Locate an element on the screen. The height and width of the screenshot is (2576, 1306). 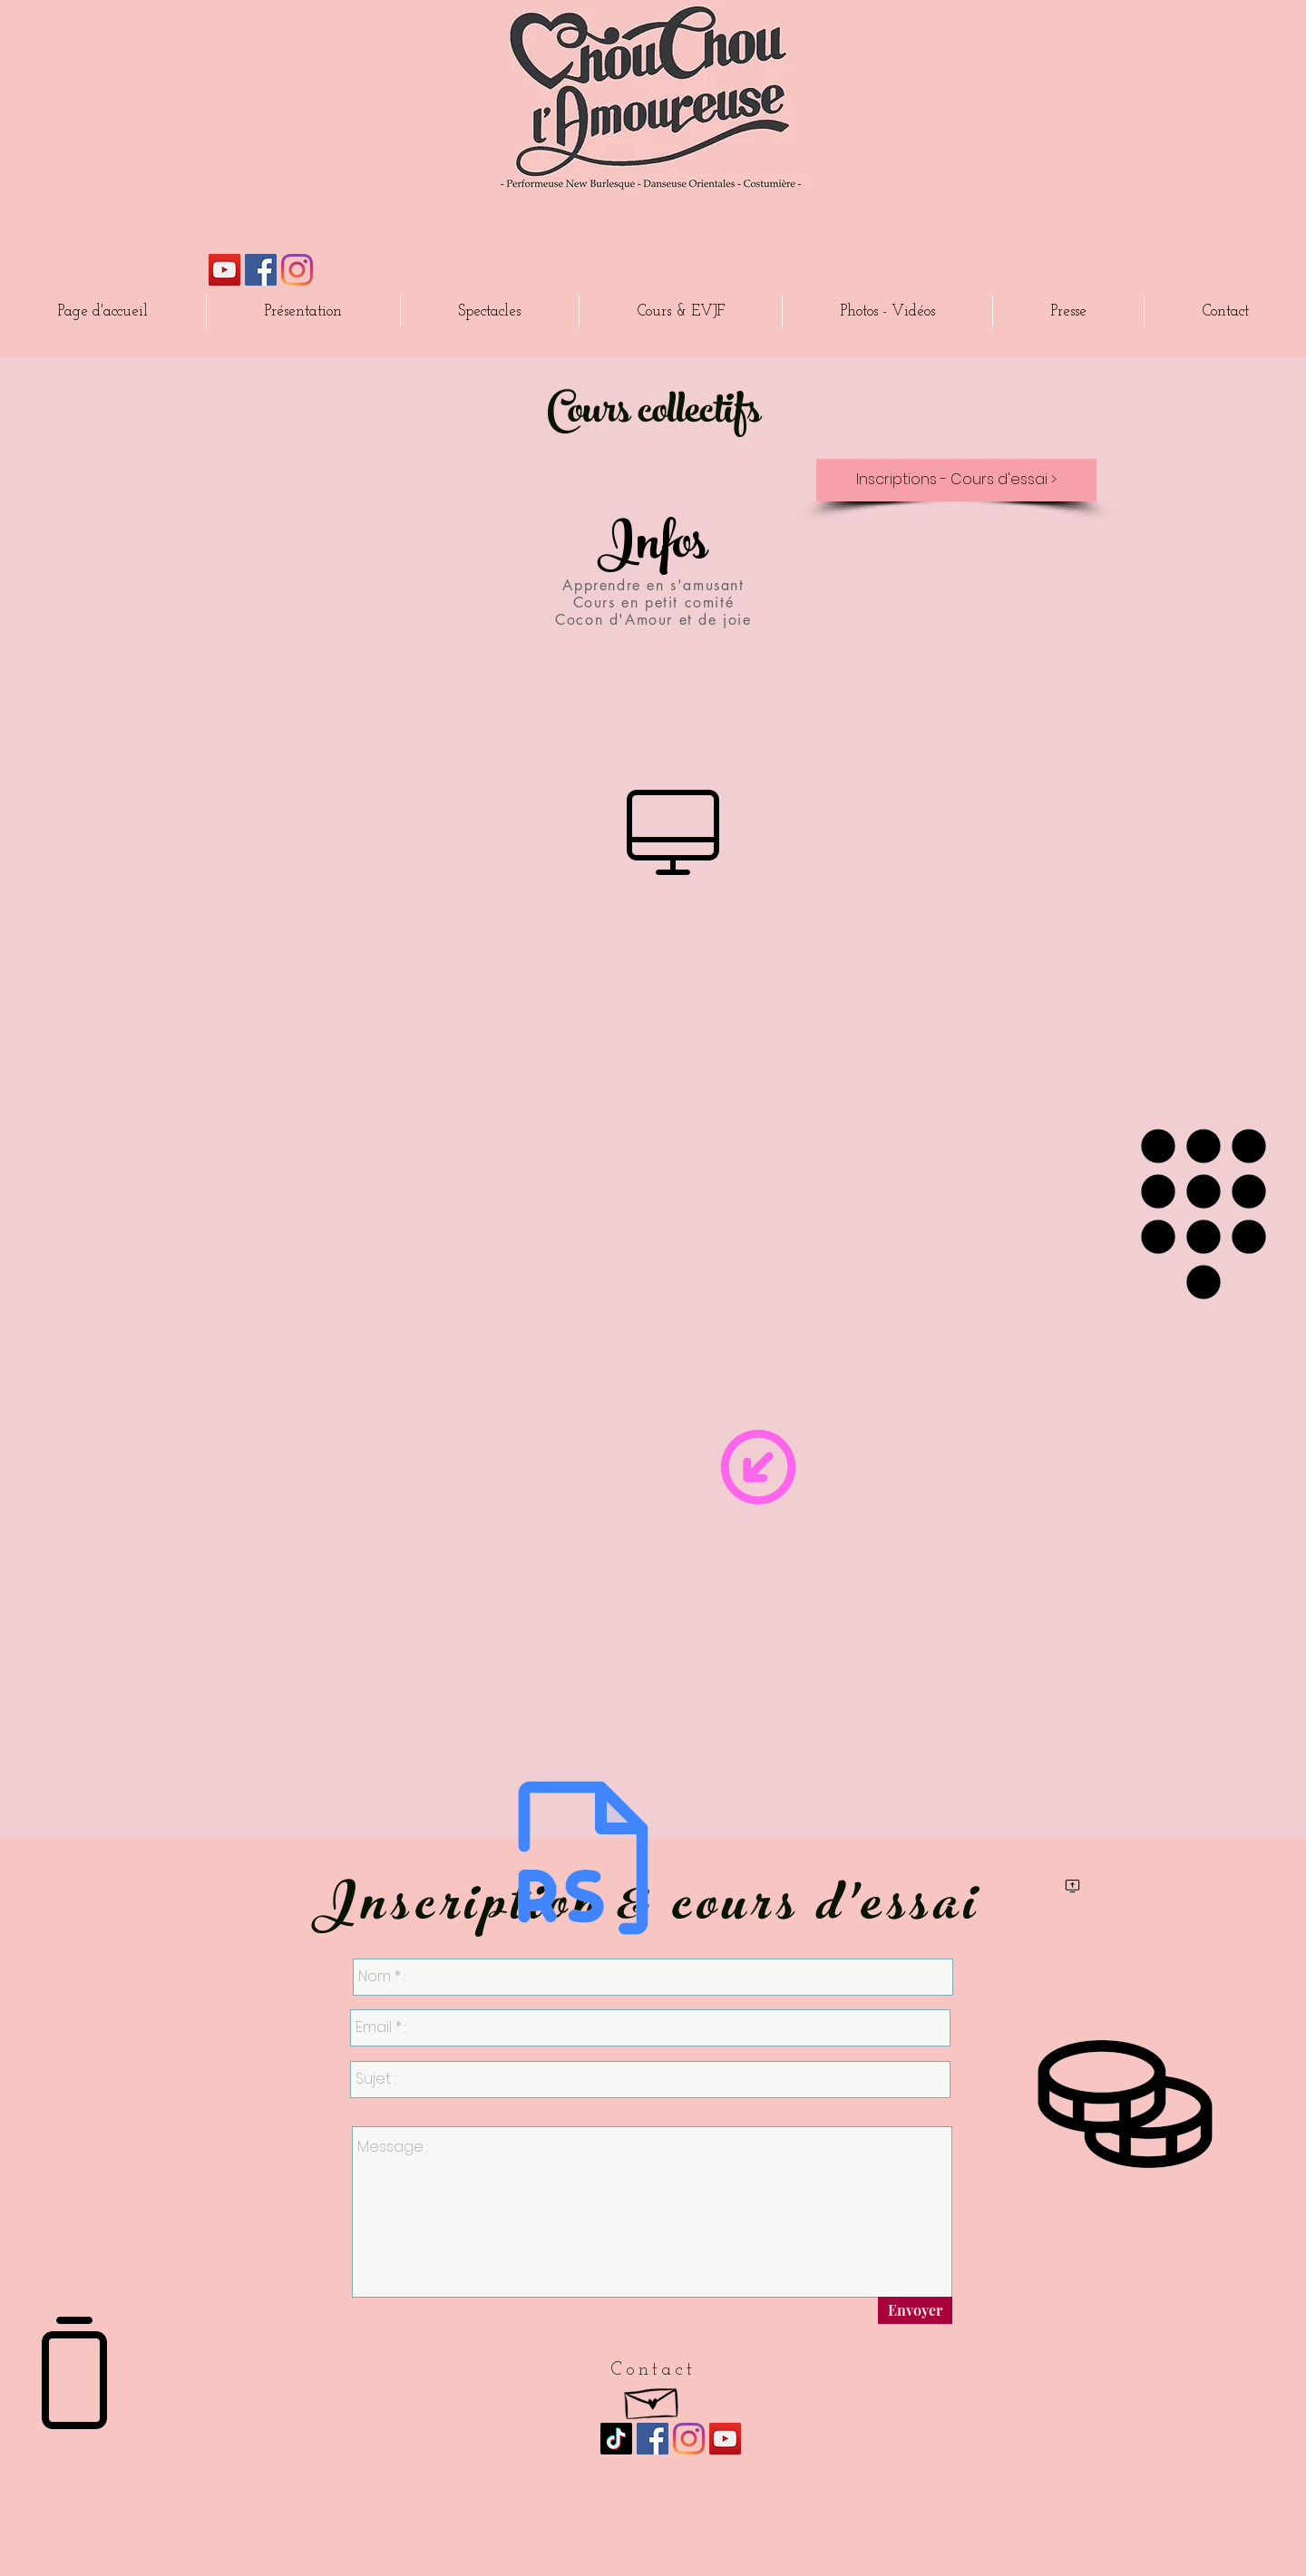
indicates empty or depleted battery is located at coordinates (74, 2375).